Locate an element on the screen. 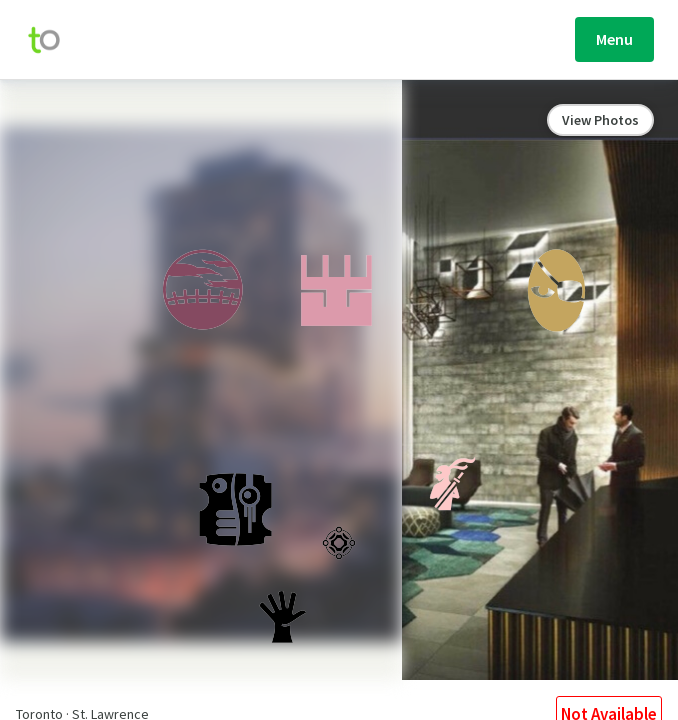  network or connection hub icon is located at coordinates (339, 543).